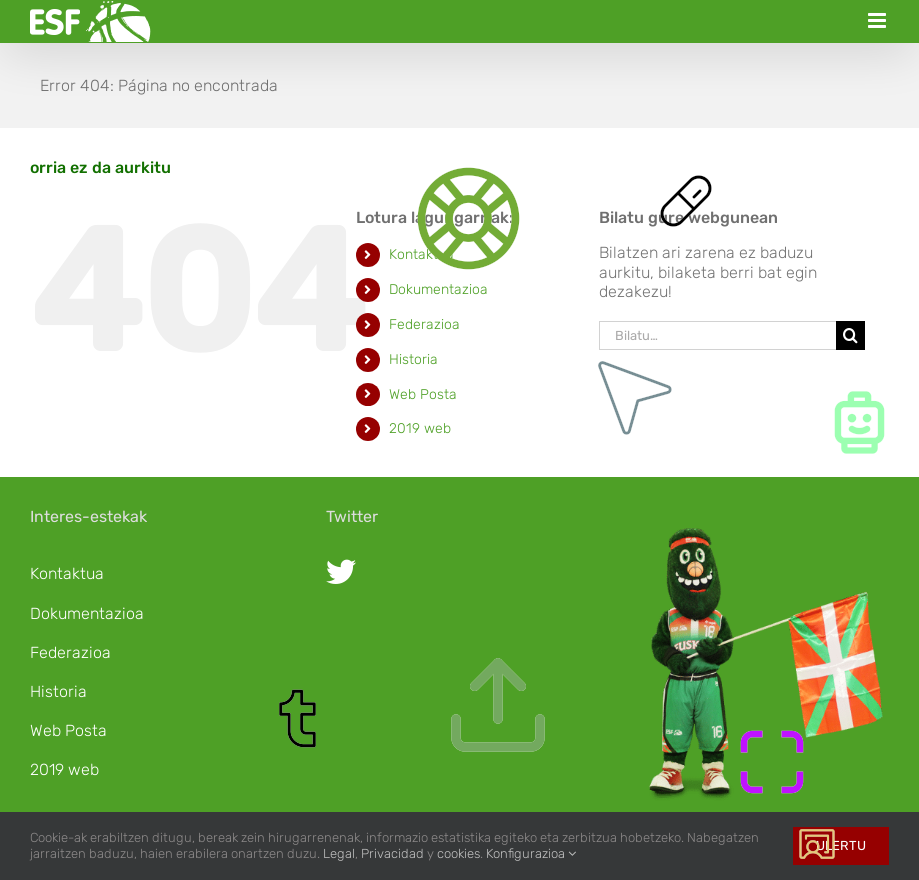  I want to click on access help or support, so click(468, 218).